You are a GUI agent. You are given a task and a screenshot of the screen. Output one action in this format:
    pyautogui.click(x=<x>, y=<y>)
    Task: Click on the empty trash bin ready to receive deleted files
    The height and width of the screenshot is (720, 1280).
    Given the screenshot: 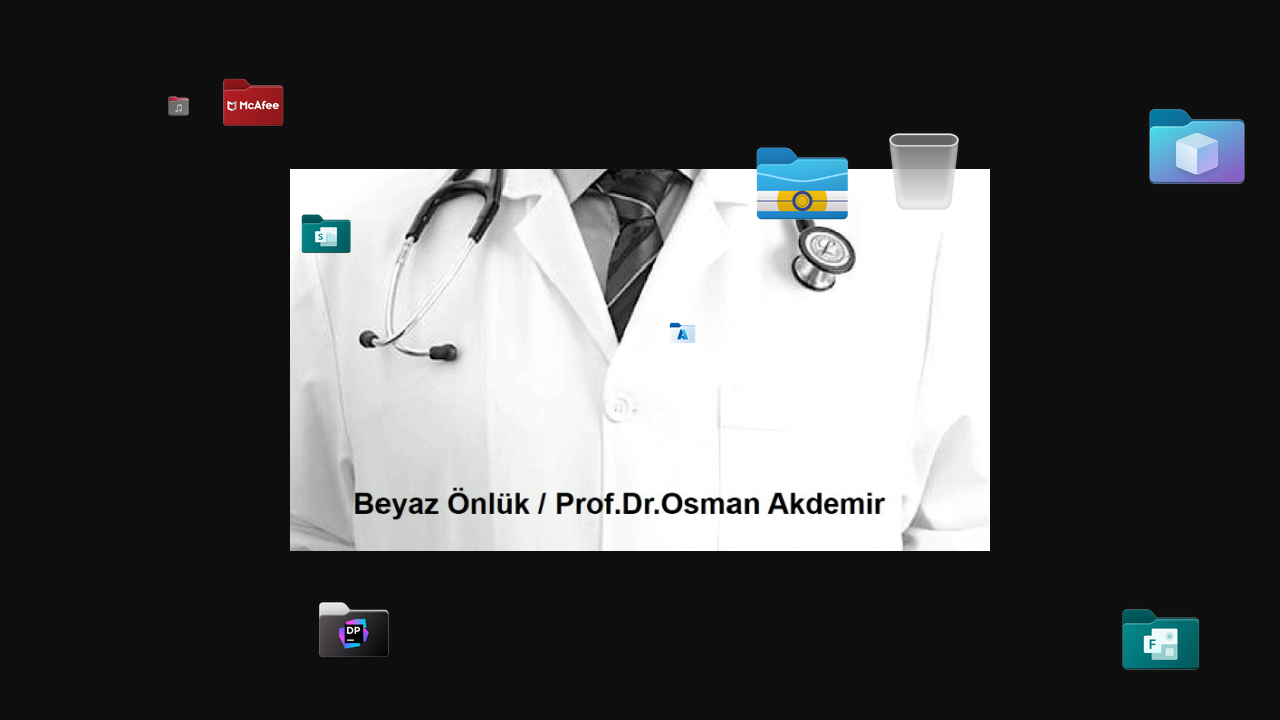 What is the action you would take?
    pyautogui.click(x=924, y=171)
    